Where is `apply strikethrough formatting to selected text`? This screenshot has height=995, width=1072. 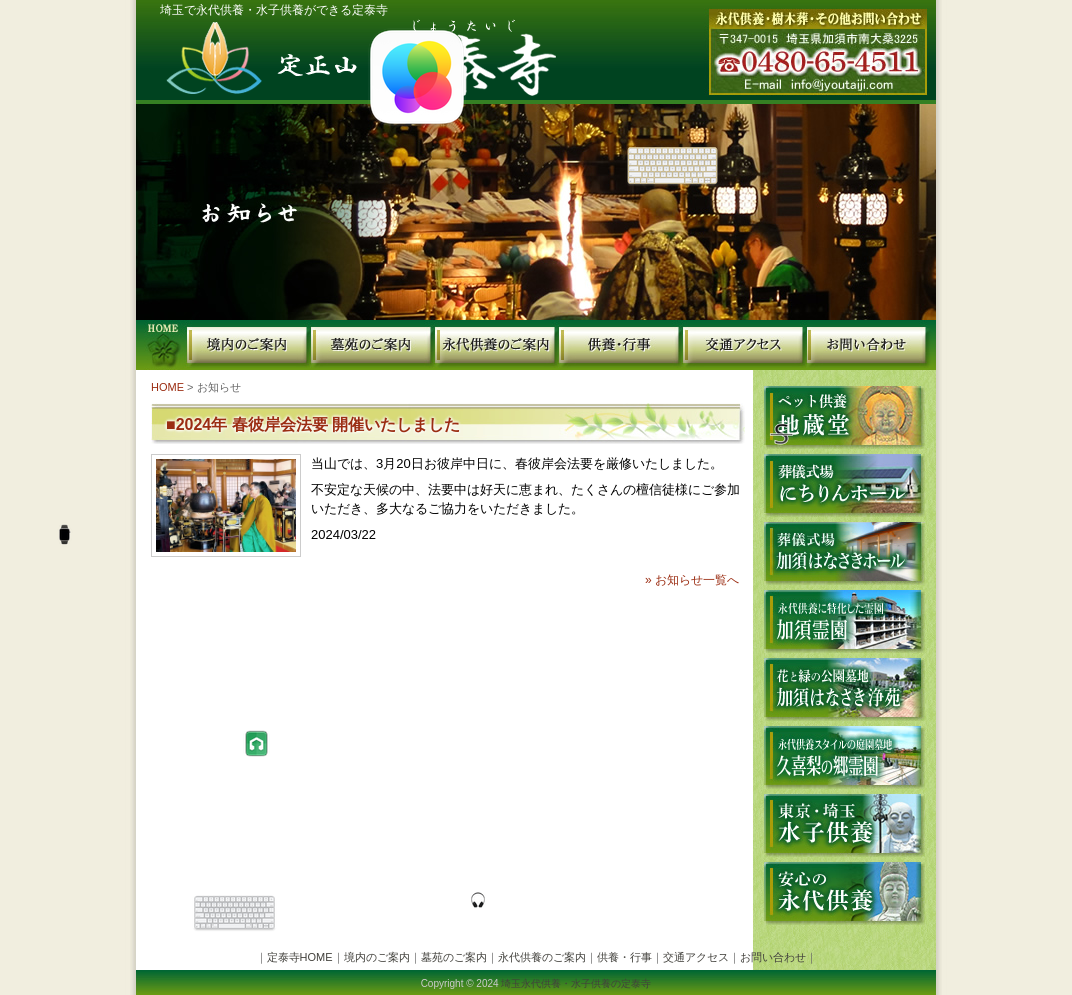 apply strikethrough formatting to selected text is located at coordinates (781, 434).